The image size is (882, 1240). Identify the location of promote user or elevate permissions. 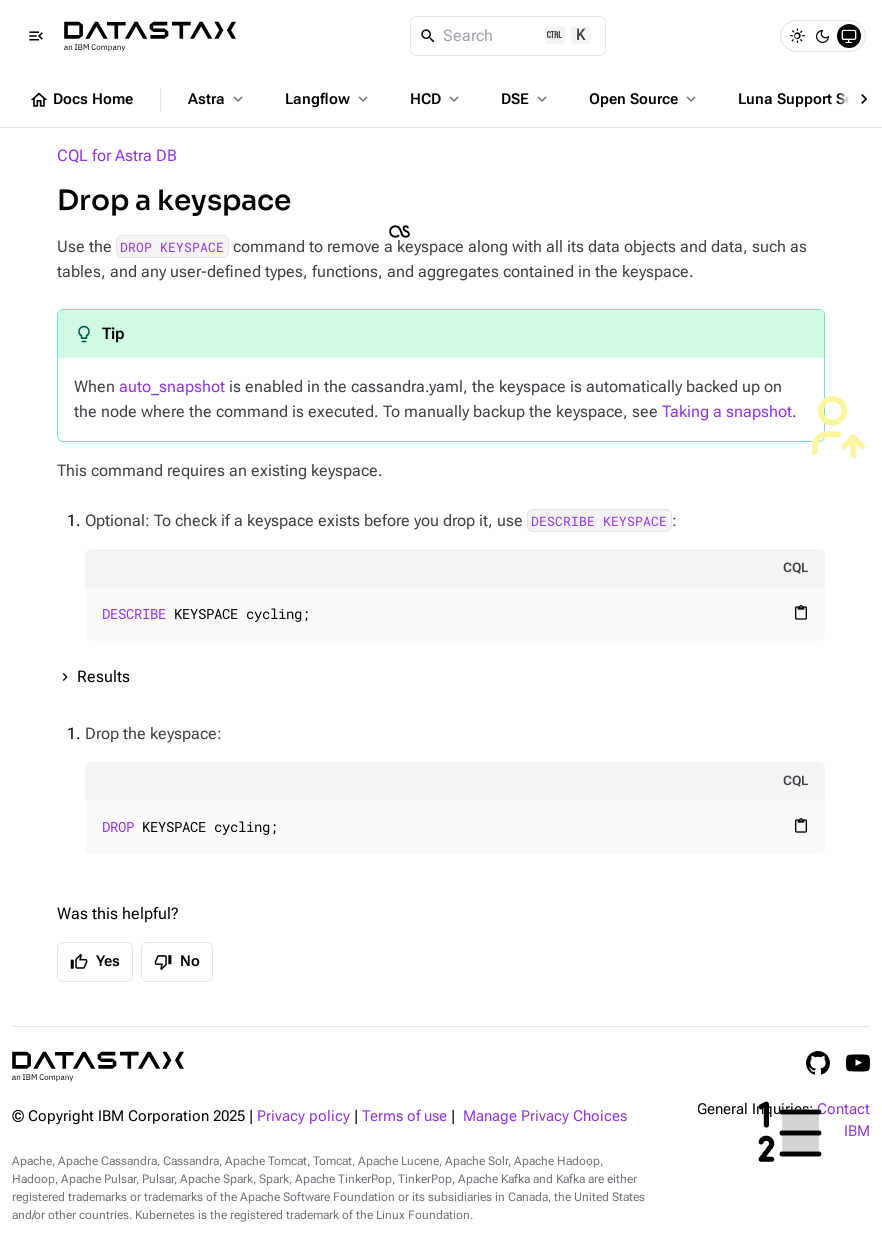
(832, 425).